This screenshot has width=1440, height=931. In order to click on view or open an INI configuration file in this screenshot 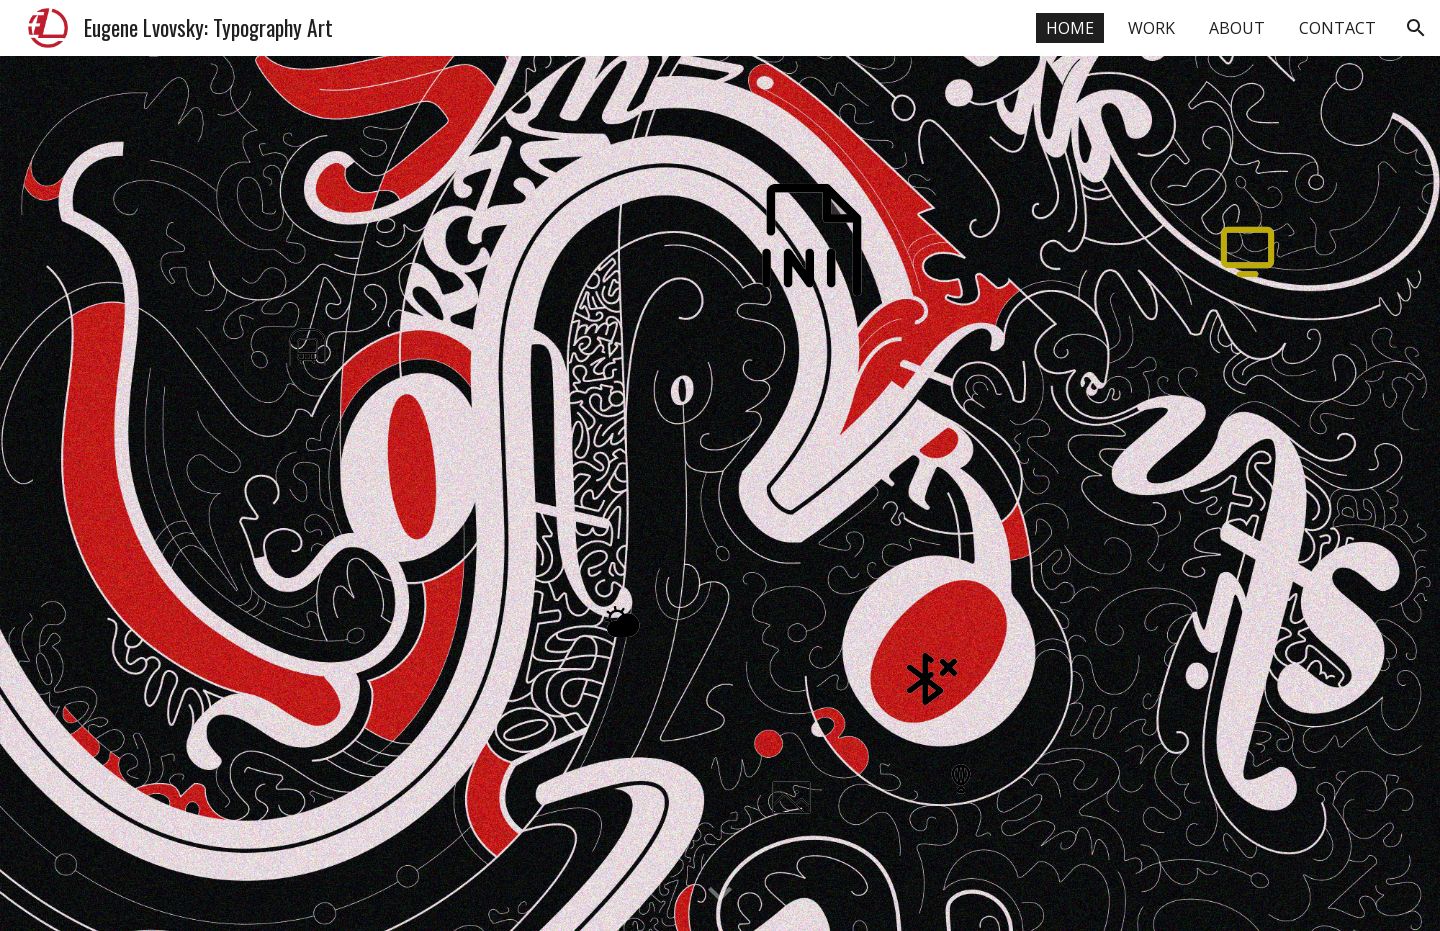, I will do `click(814, 240)`.